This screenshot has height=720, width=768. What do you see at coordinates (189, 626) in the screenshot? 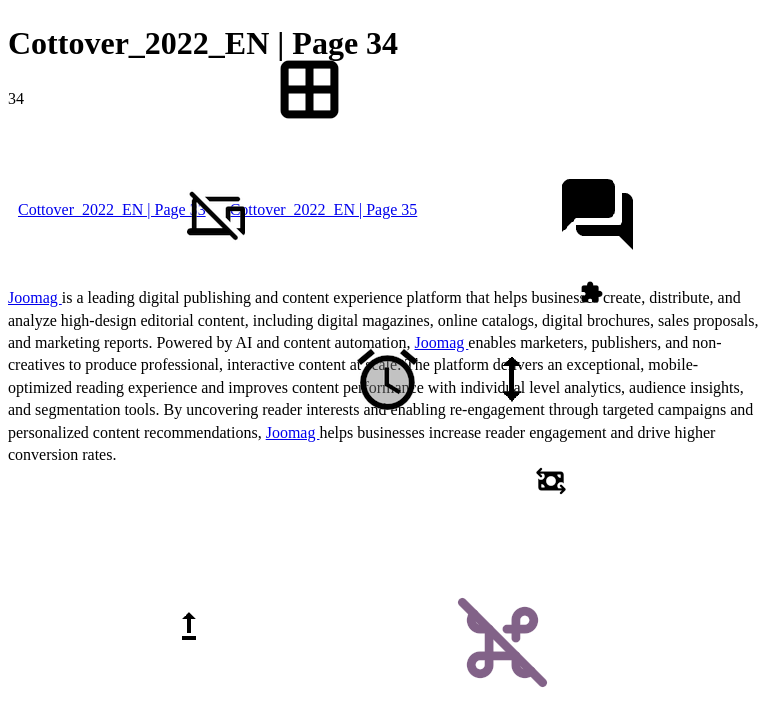
I see `upgrade to a newer version` at bounding box center [189, 626].